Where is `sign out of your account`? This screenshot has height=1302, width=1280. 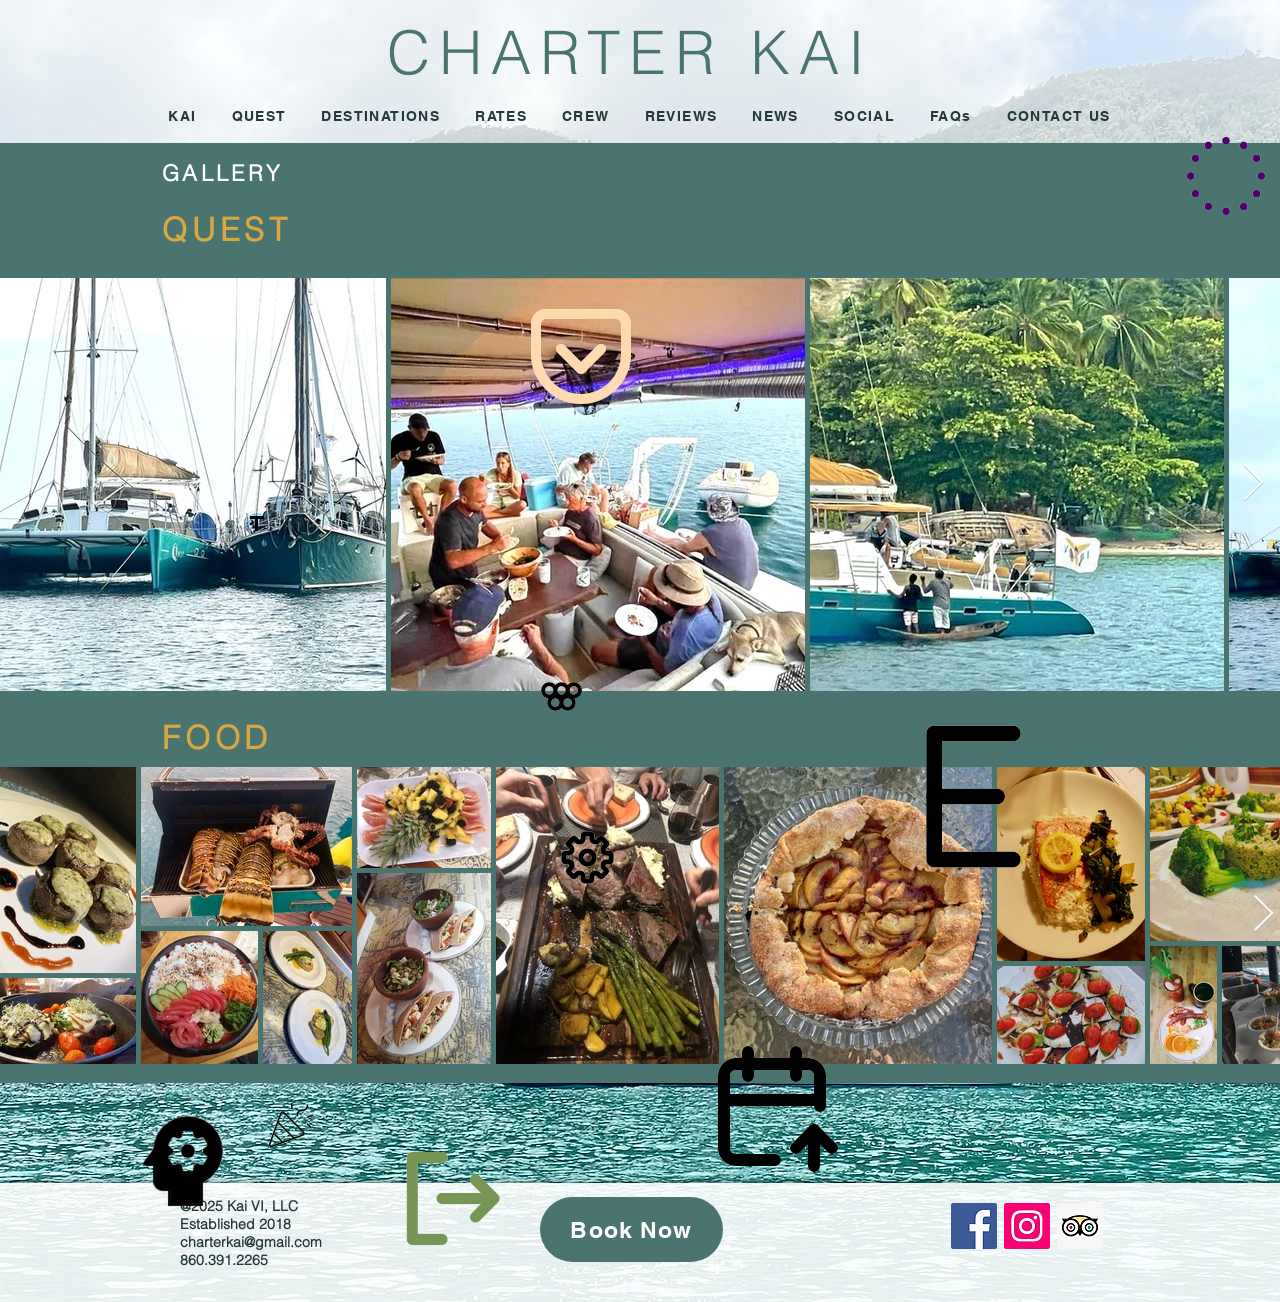 sign out of your account is located at coordinates (449, 1198).